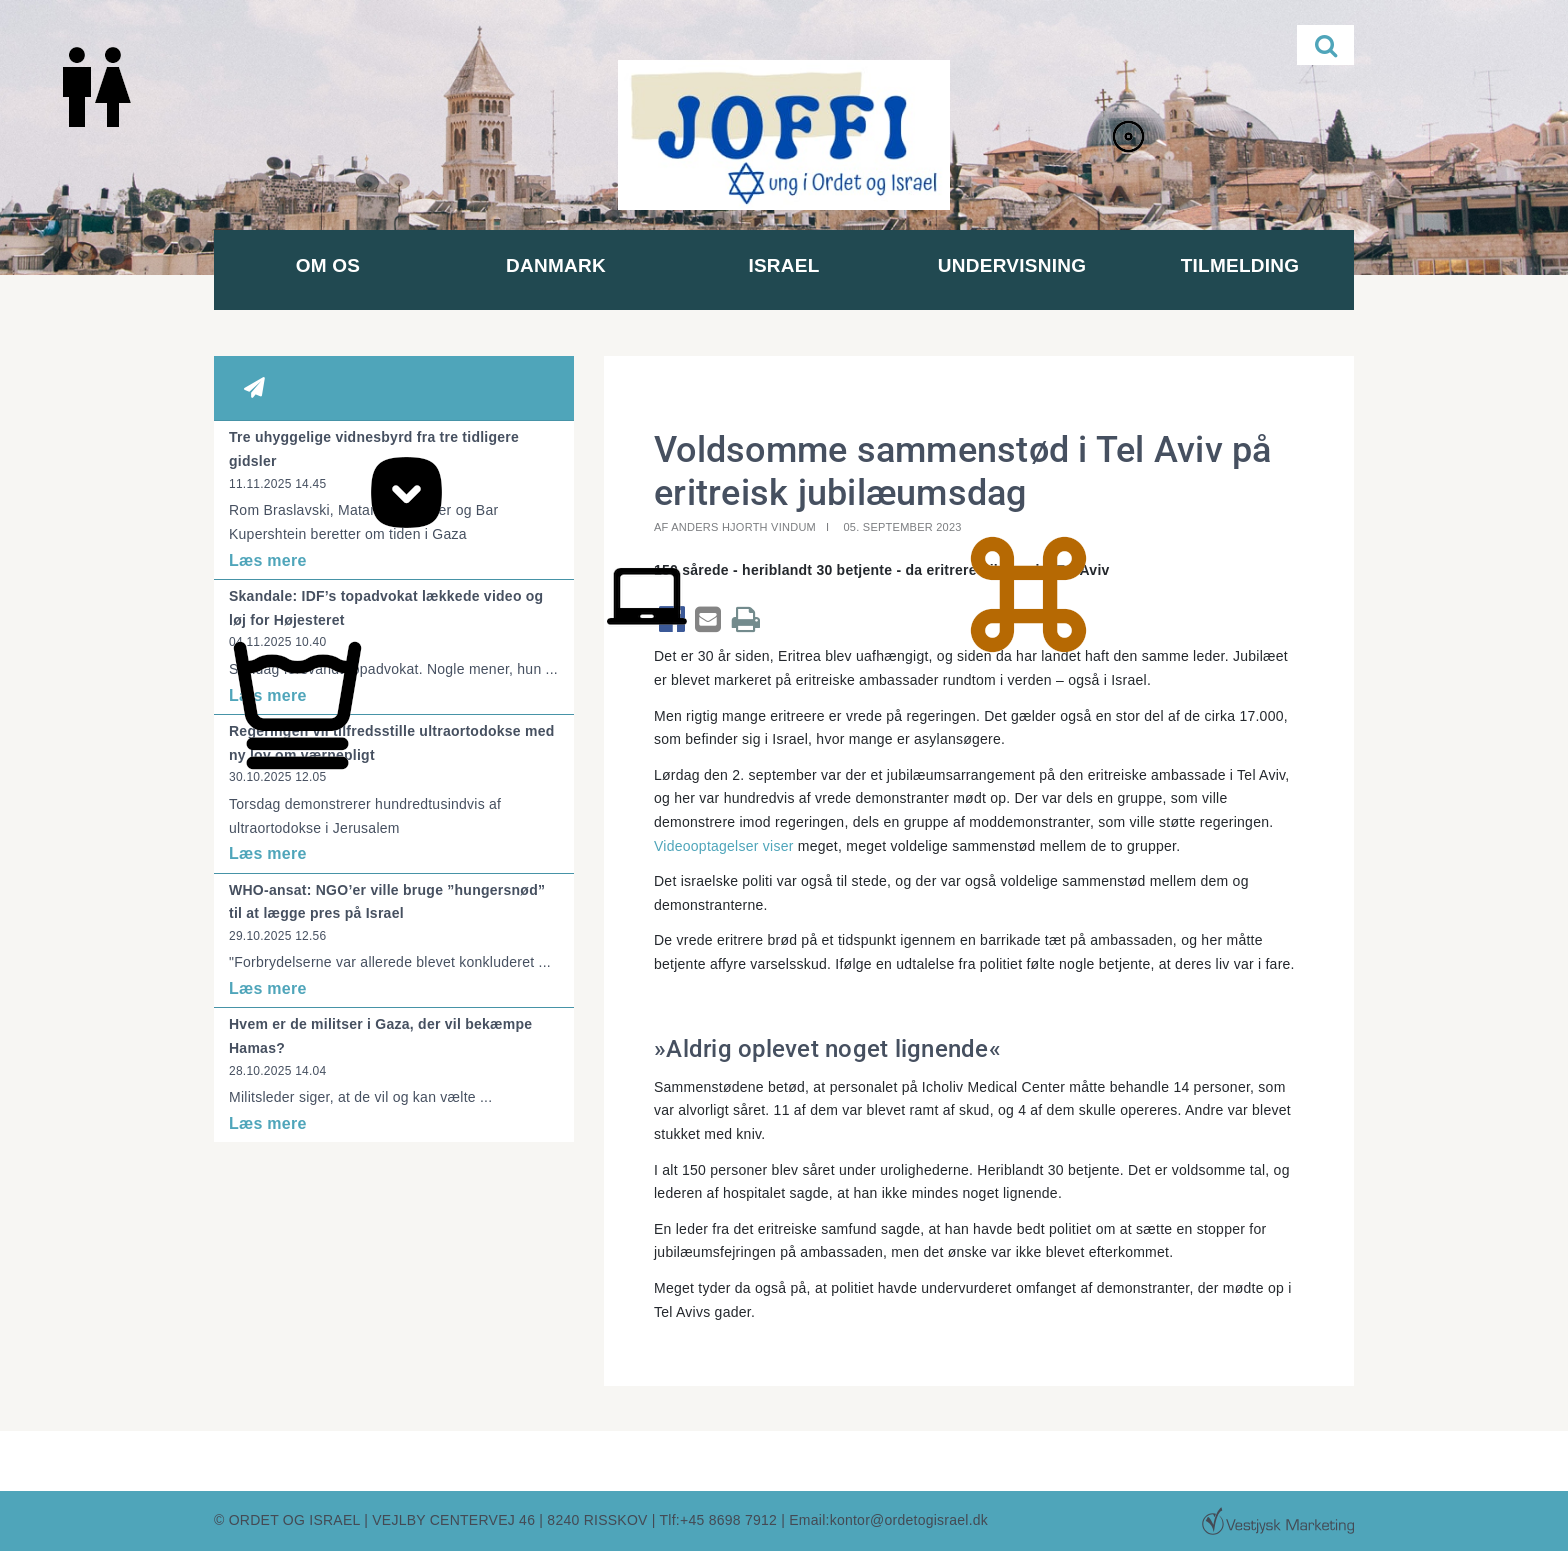 Image resolution: width=1568 pixels, height=1551 pixels. I want to click on execute a keyboard shortcut or command, so click(1028, 594).